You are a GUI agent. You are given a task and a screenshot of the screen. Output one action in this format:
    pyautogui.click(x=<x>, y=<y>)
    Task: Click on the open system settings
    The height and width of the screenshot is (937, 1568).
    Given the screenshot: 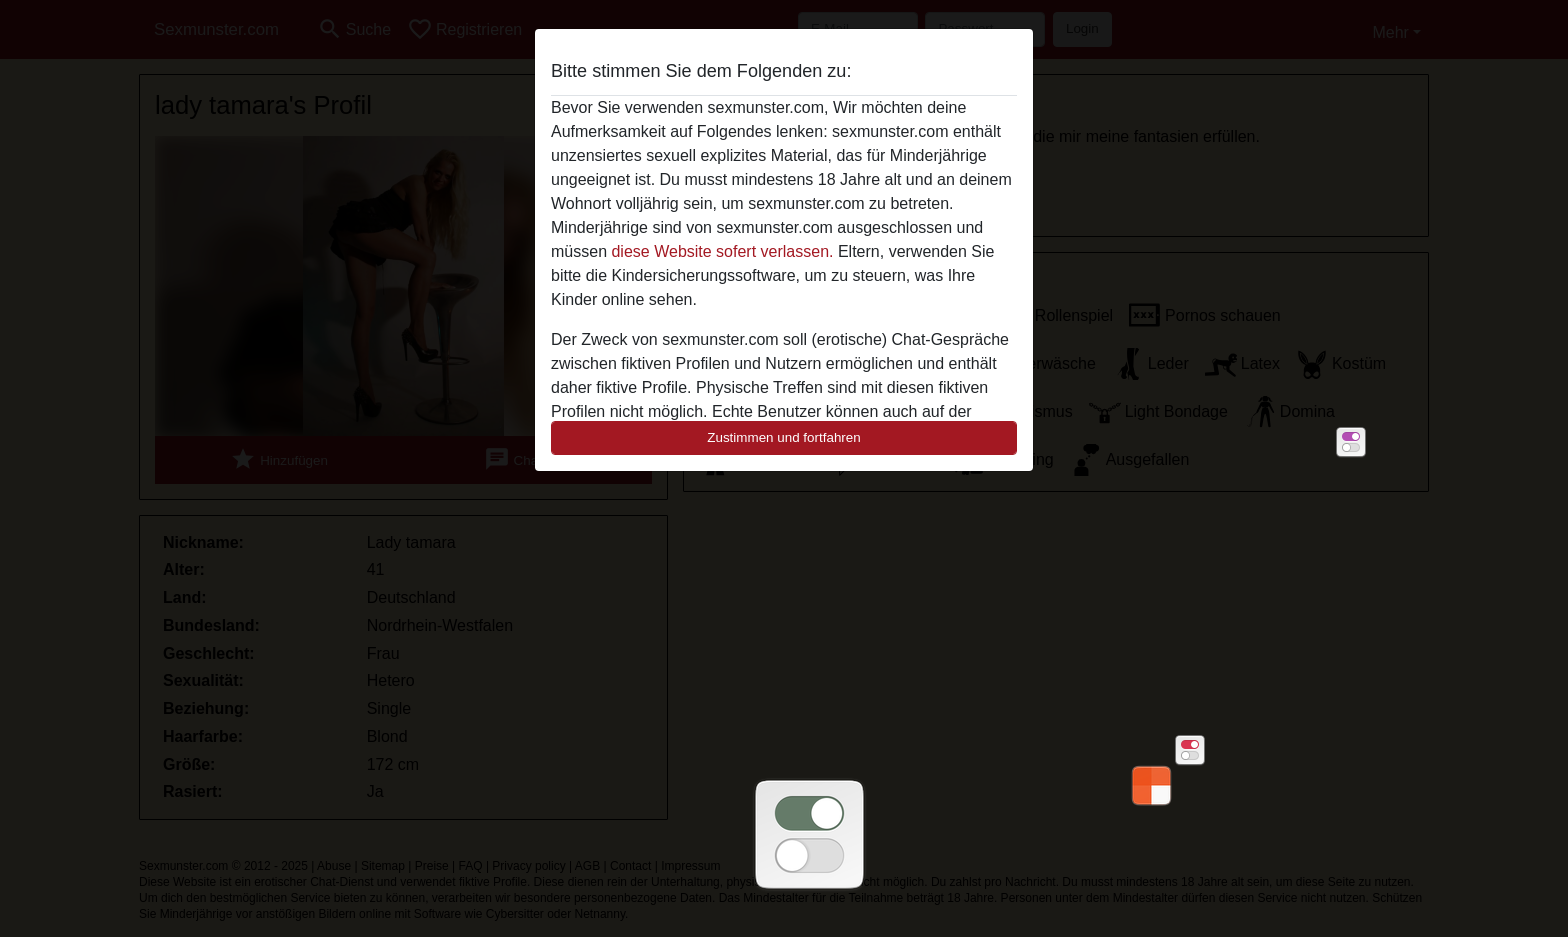 What is the action you would take?
    pyautogui.click(x=1351, y=442)
    